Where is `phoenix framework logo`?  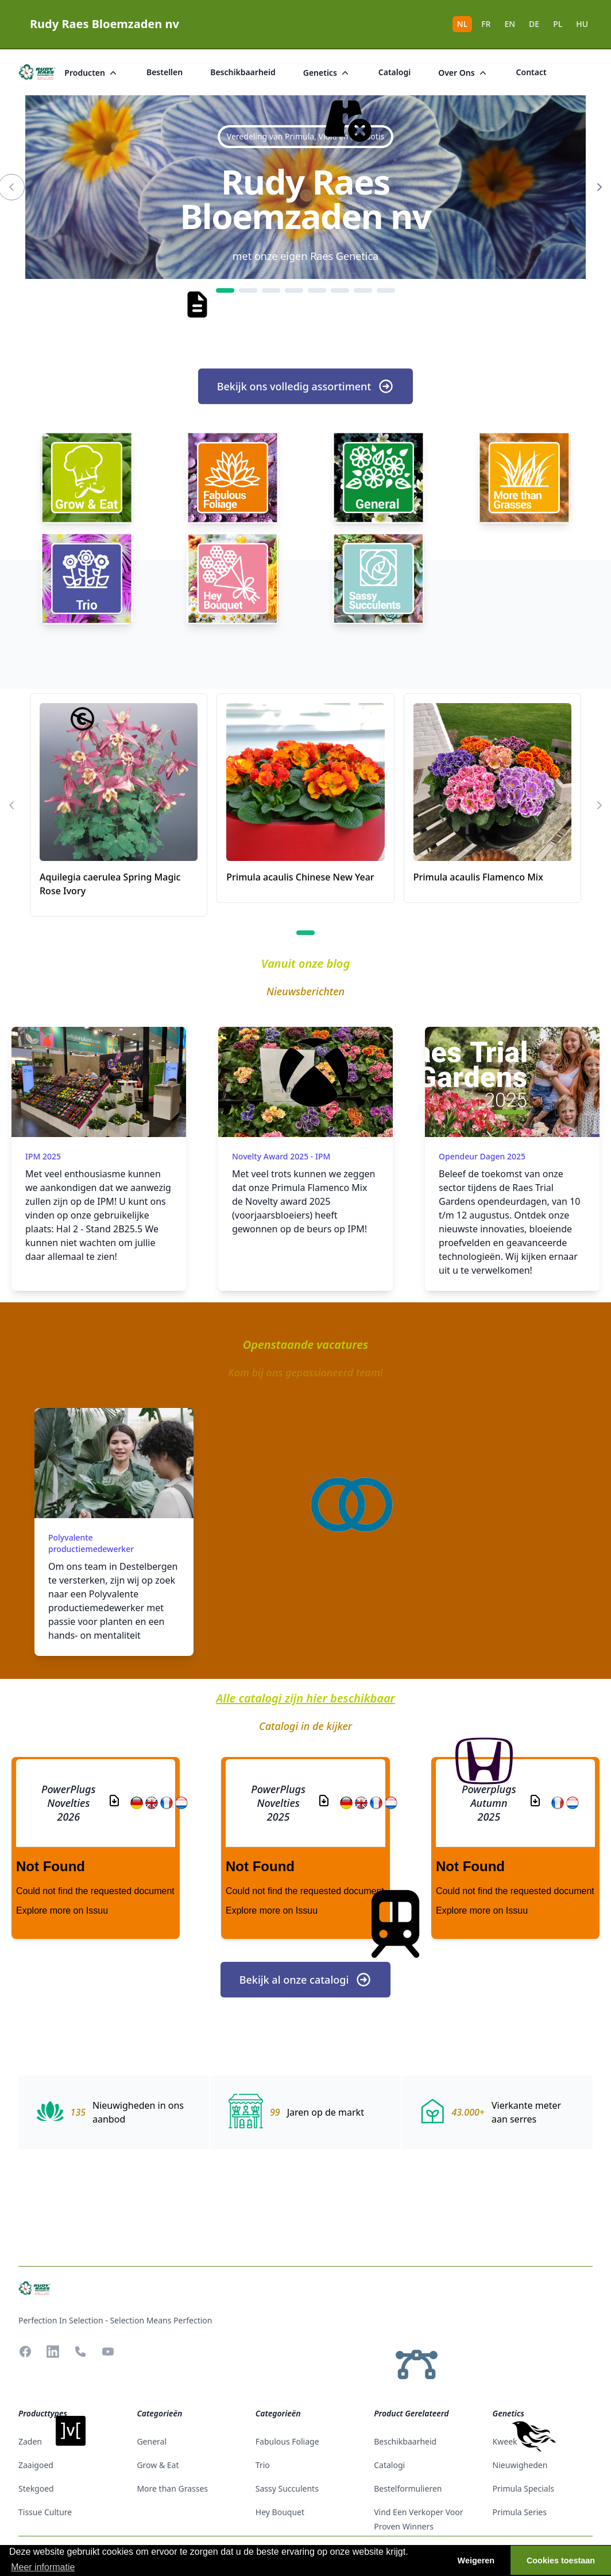
phoenix framework logo is located at coordinates (534, 2437).